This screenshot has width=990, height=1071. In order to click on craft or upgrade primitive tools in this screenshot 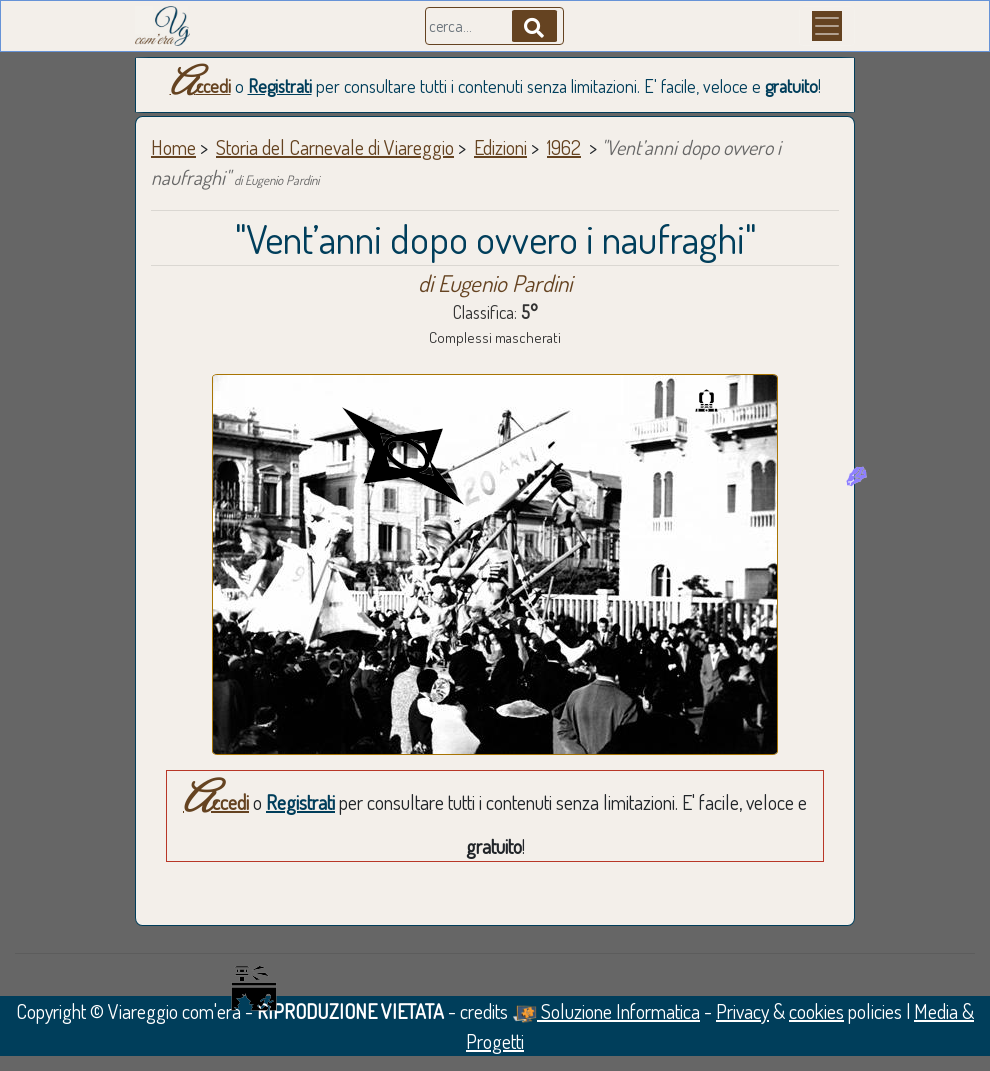, I will do `click(856, 476)`.